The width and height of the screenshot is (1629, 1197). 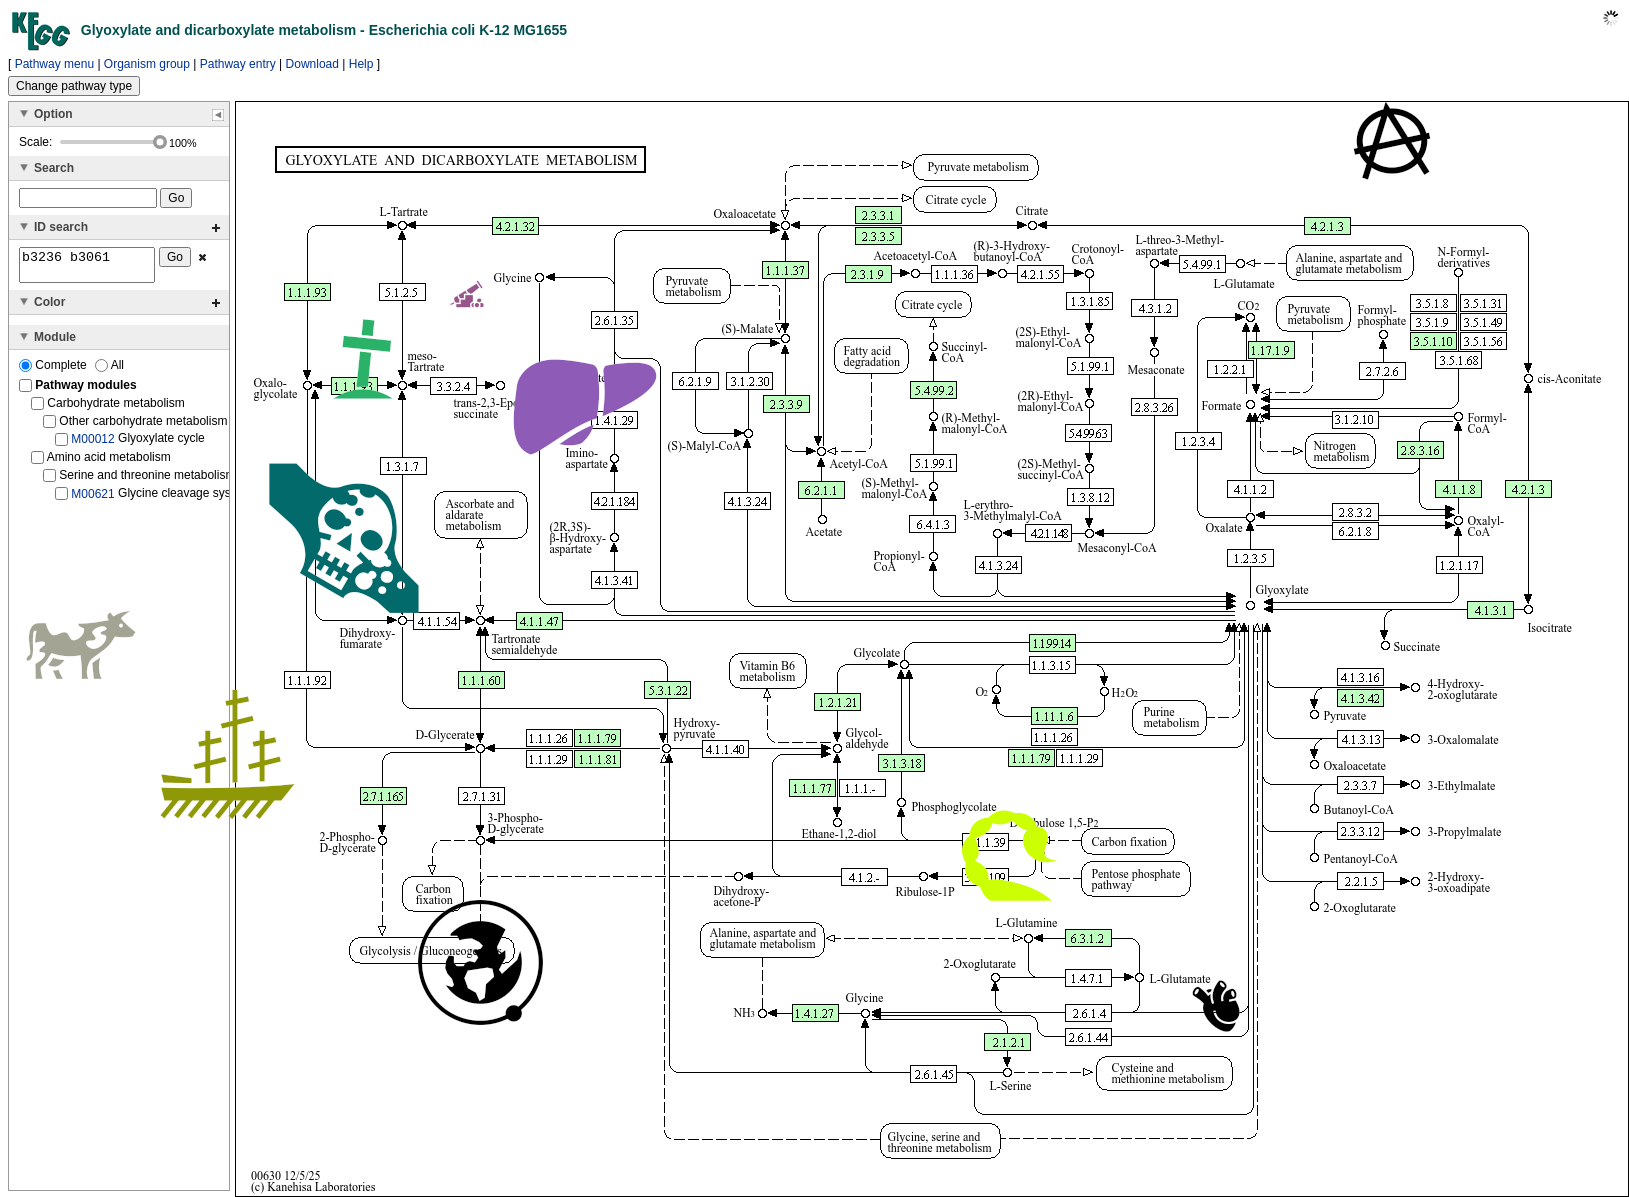 I want to click on activate disintegrate ability or spell, so click(x=343, y=537).